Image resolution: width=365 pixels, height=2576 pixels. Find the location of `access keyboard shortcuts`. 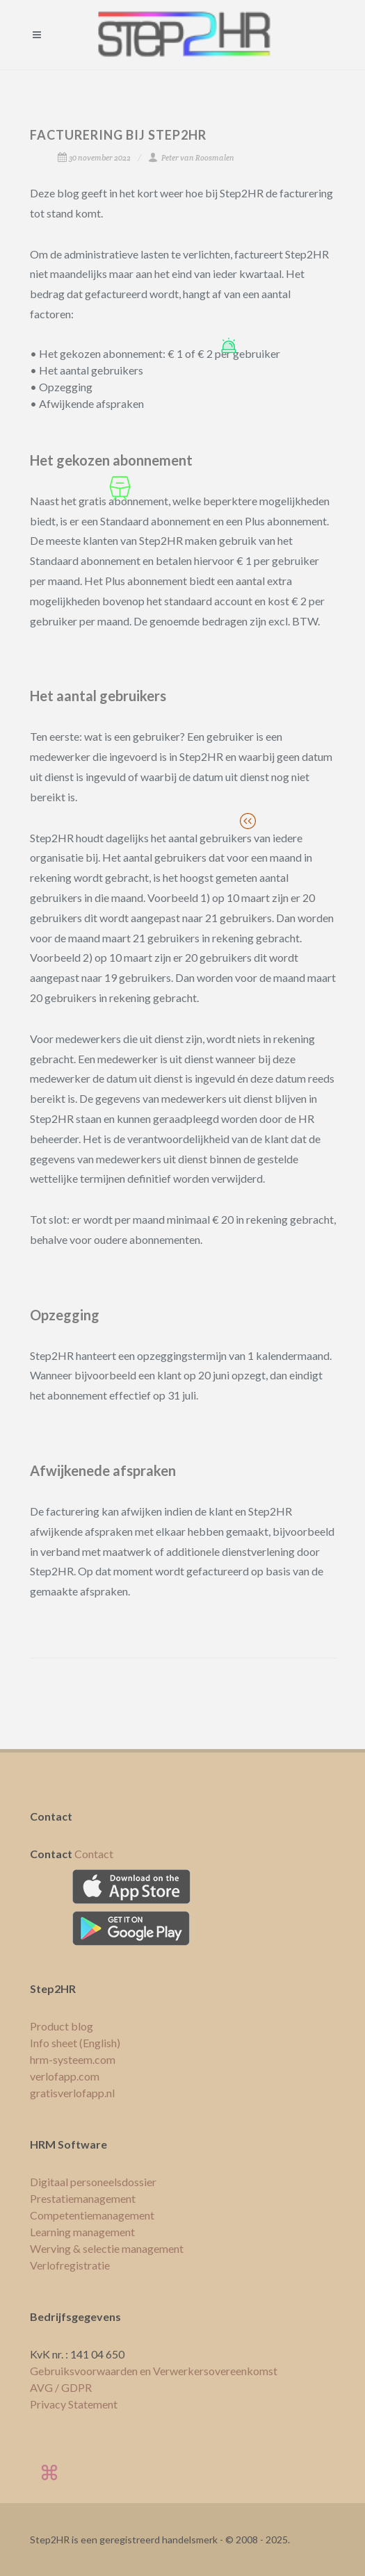

access keyboard shortcuts is located at coordinates (49, 2472).